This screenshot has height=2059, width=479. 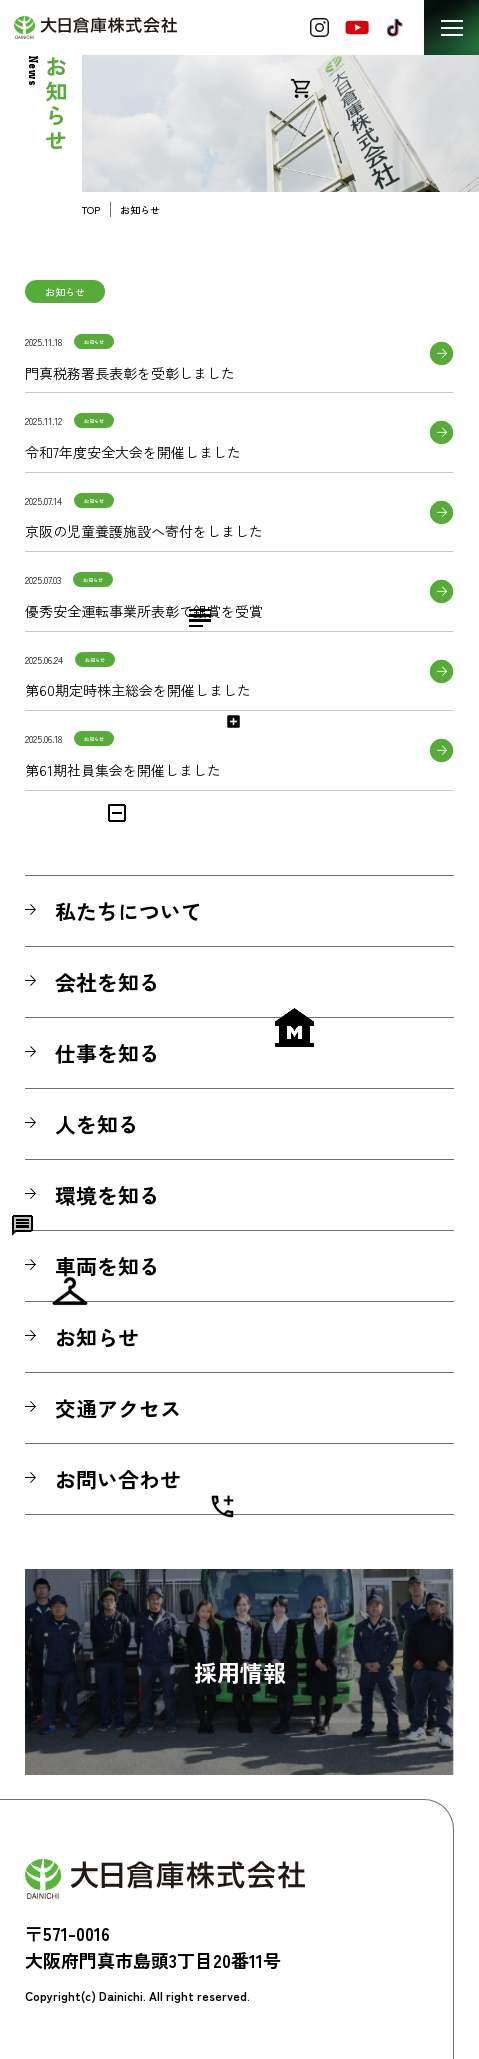 What do you see at coordinates (233, 721) in the screenshot?
I see `add a new item or content` at bounding box center [233, 721].